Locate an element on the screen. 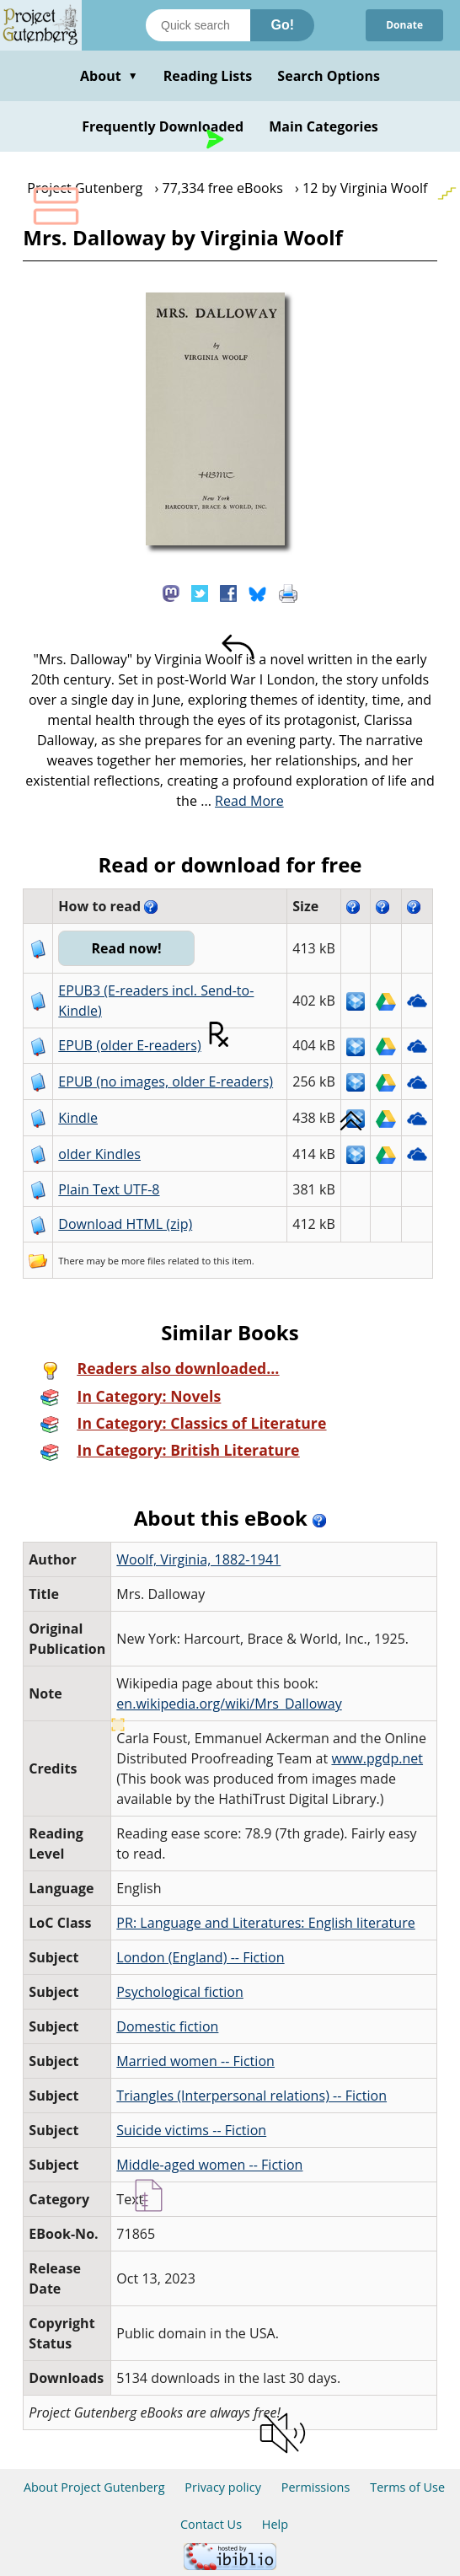 This screenshot has width=460, height=2576. reply to a message is located at coordinates (238, 647).